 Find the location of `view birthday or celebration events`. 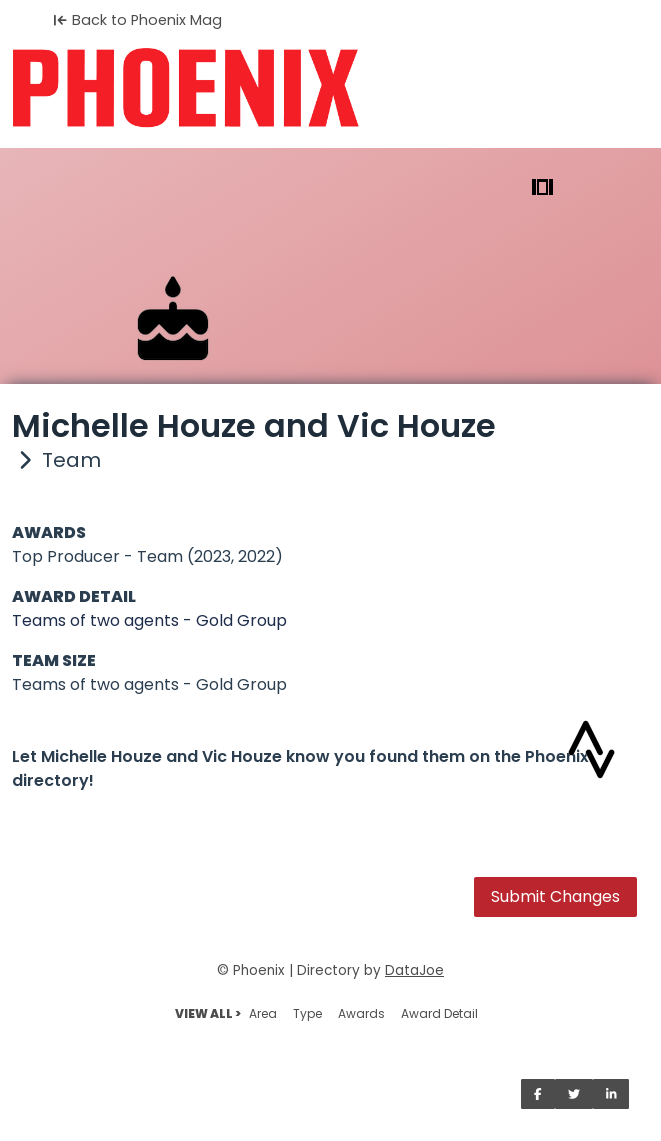

view birthday or celebration events is located at coordinates (173, 321).